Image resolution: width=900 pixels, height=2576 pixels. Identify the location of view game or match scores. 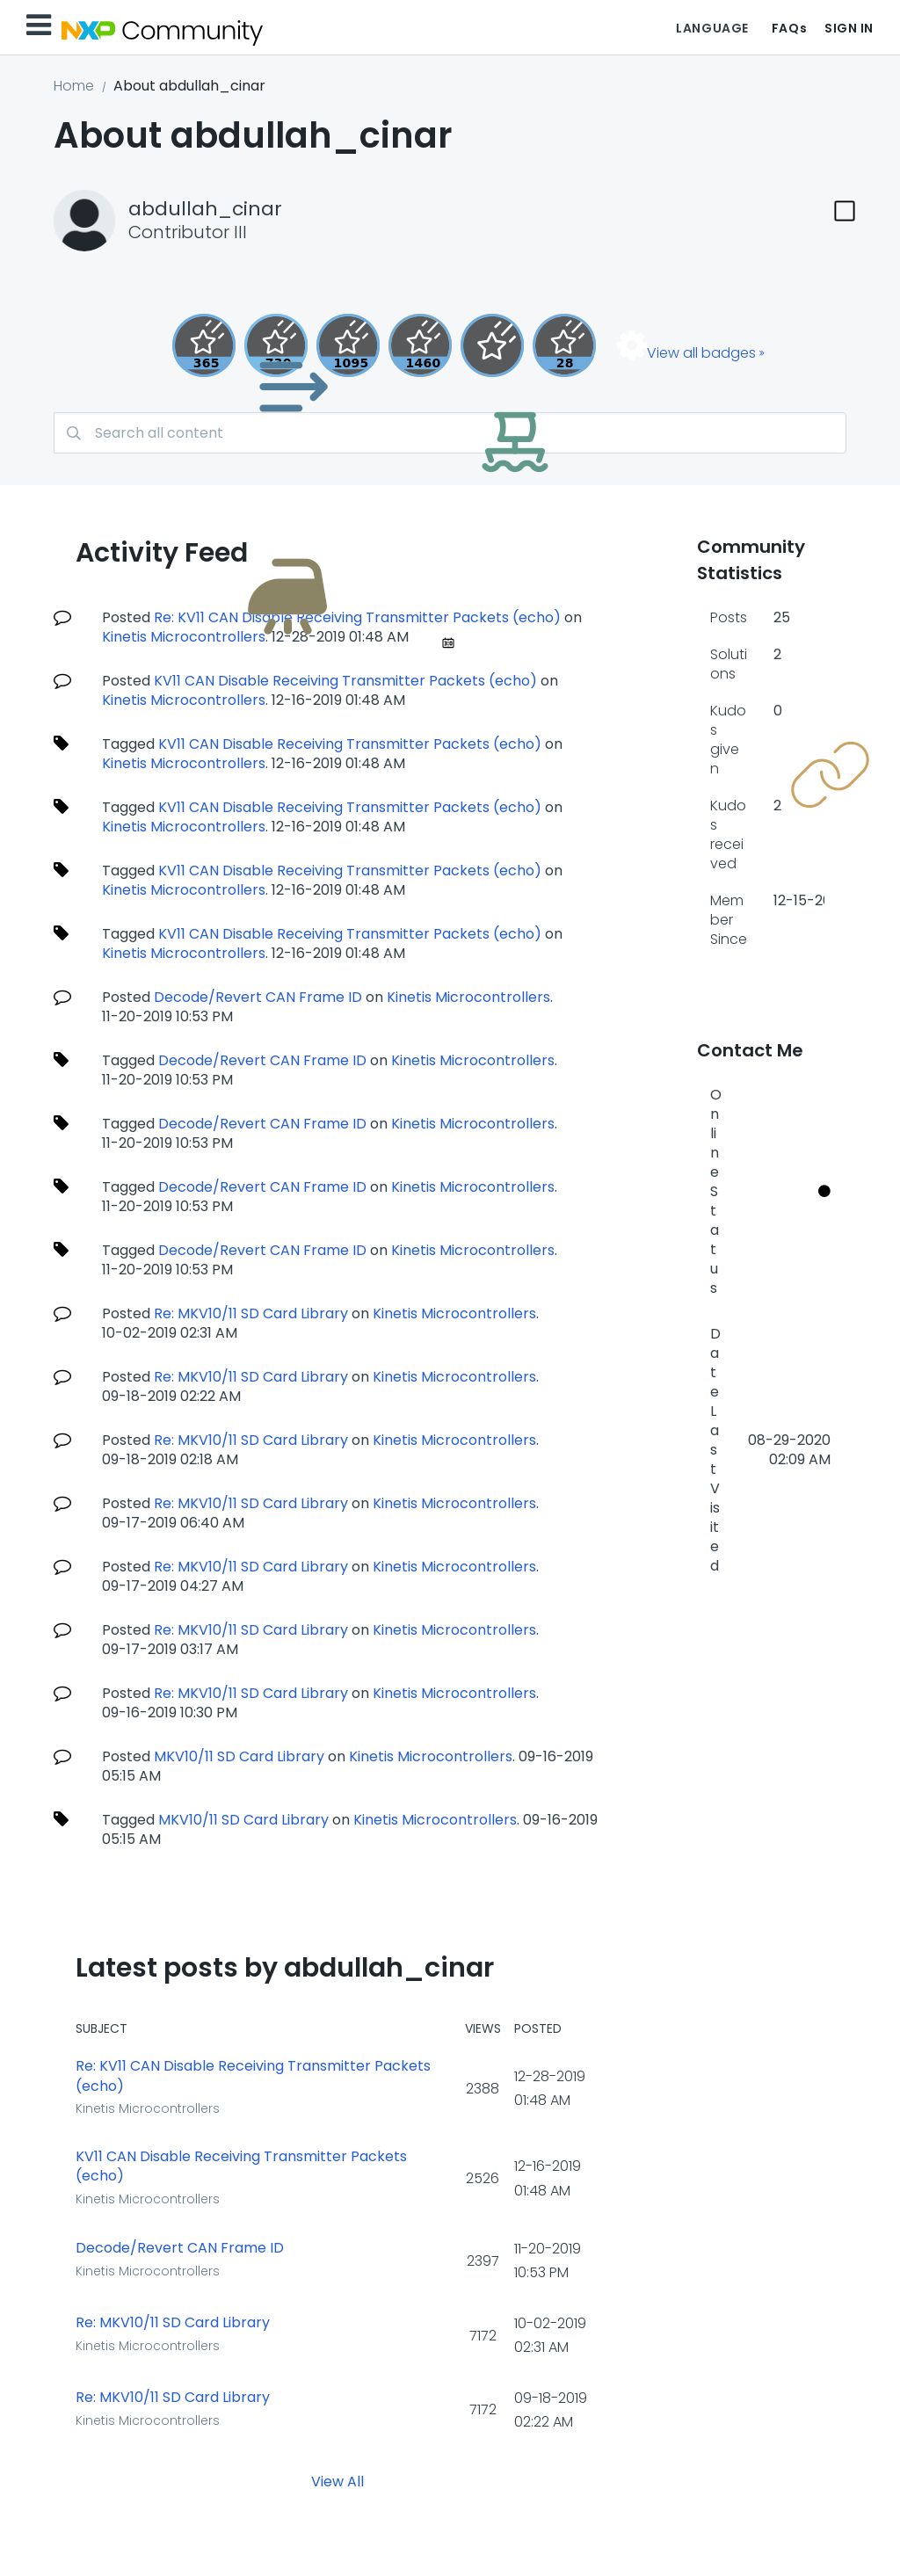
(448, 643).